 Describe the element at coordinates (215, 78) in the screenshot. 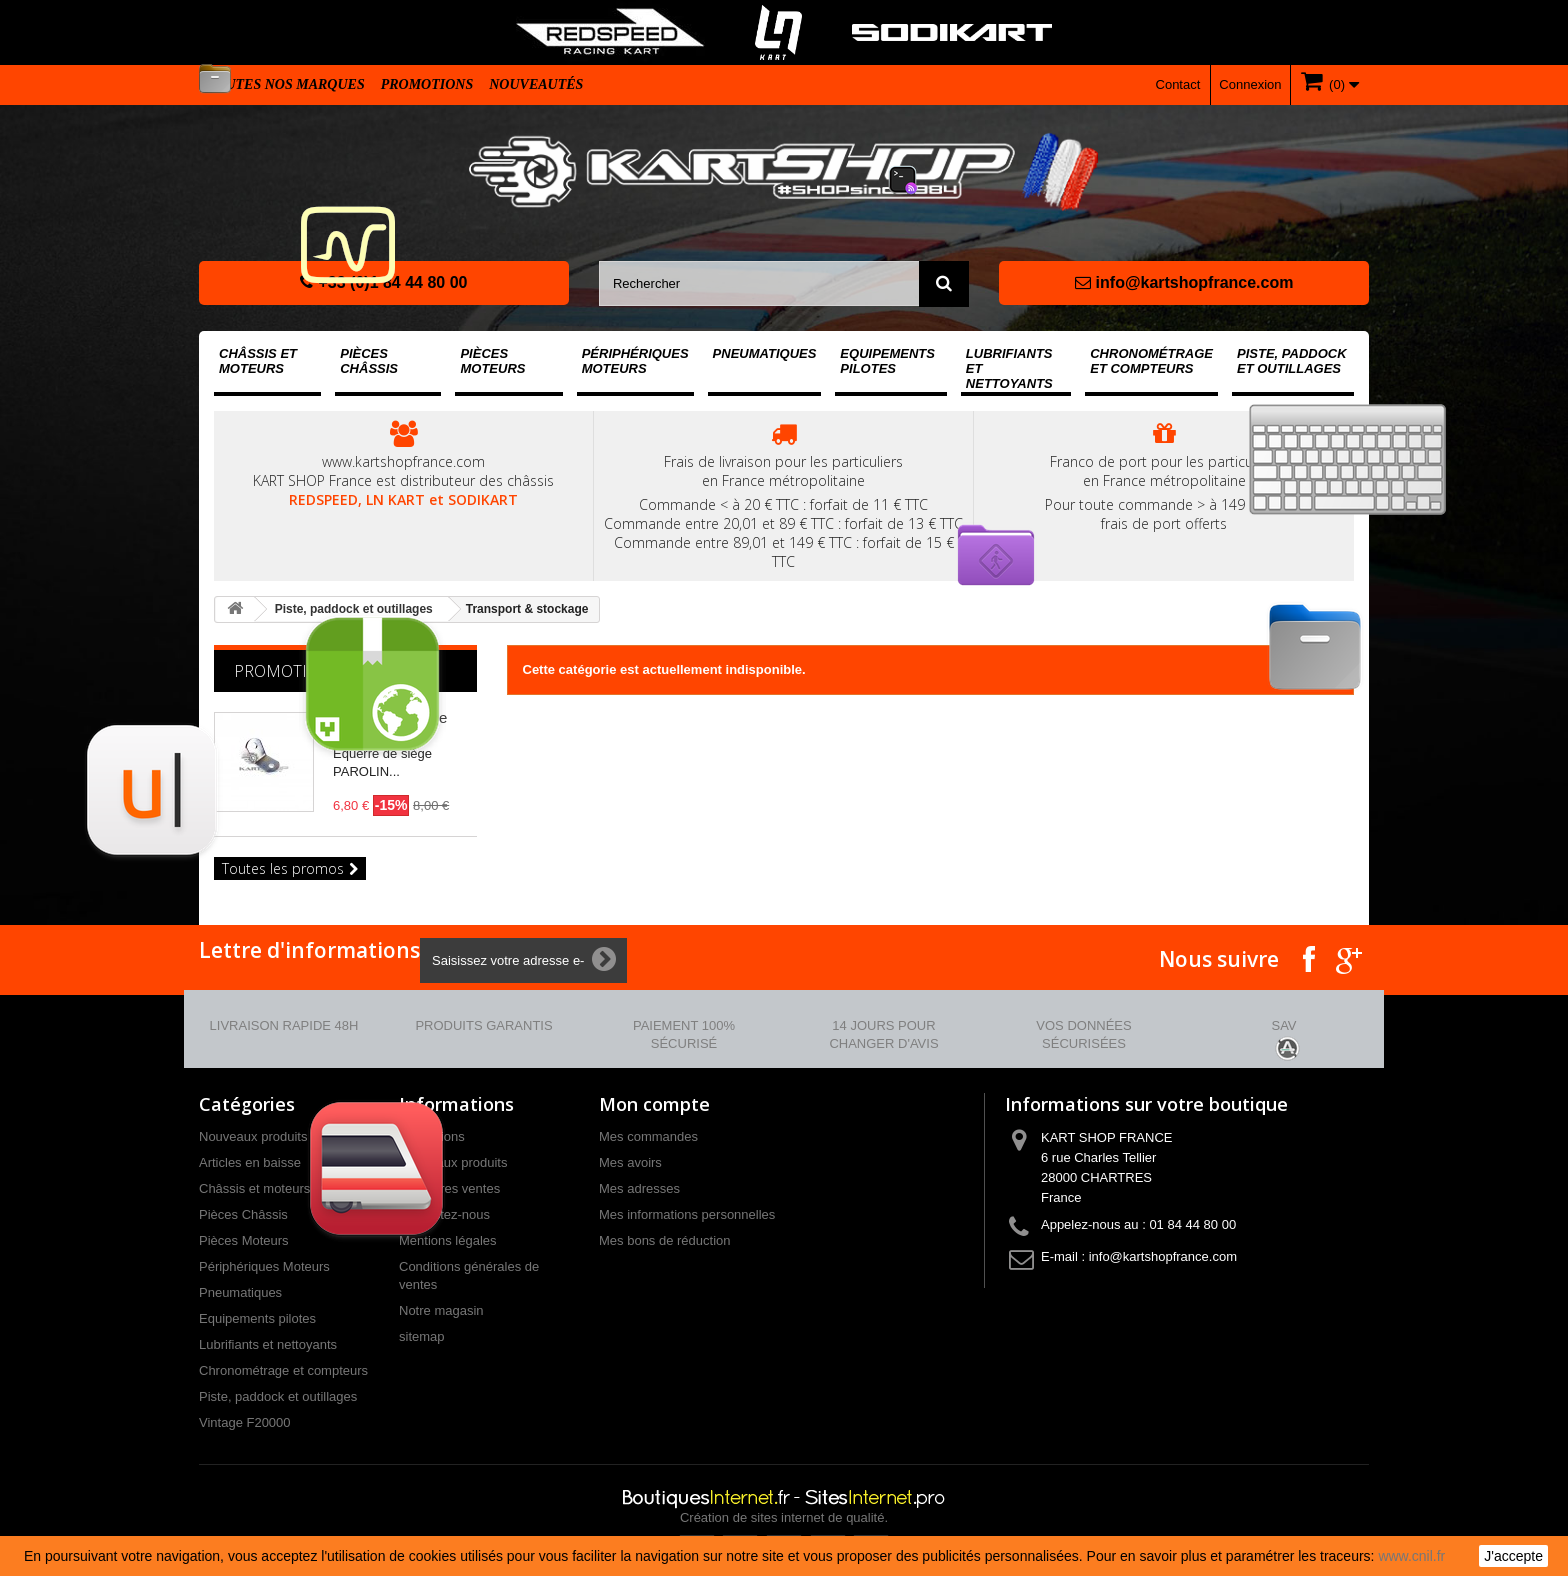

I see `open the file manager application` at that location.